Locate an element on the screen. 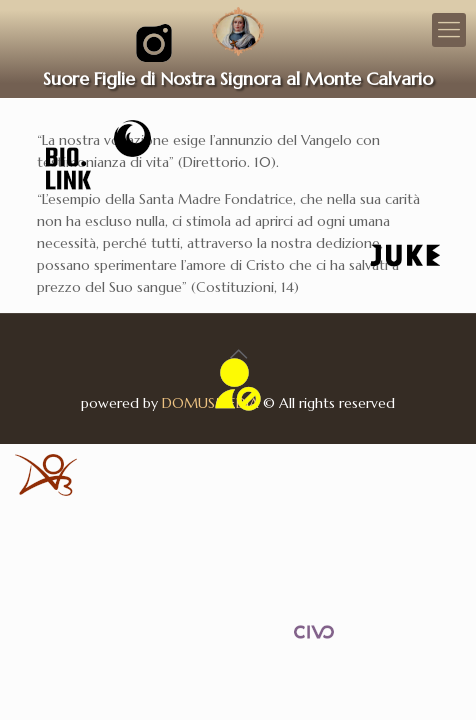 This screenshot has width=476, height=720. link to biolink profile is located at coordinates (68, 168).